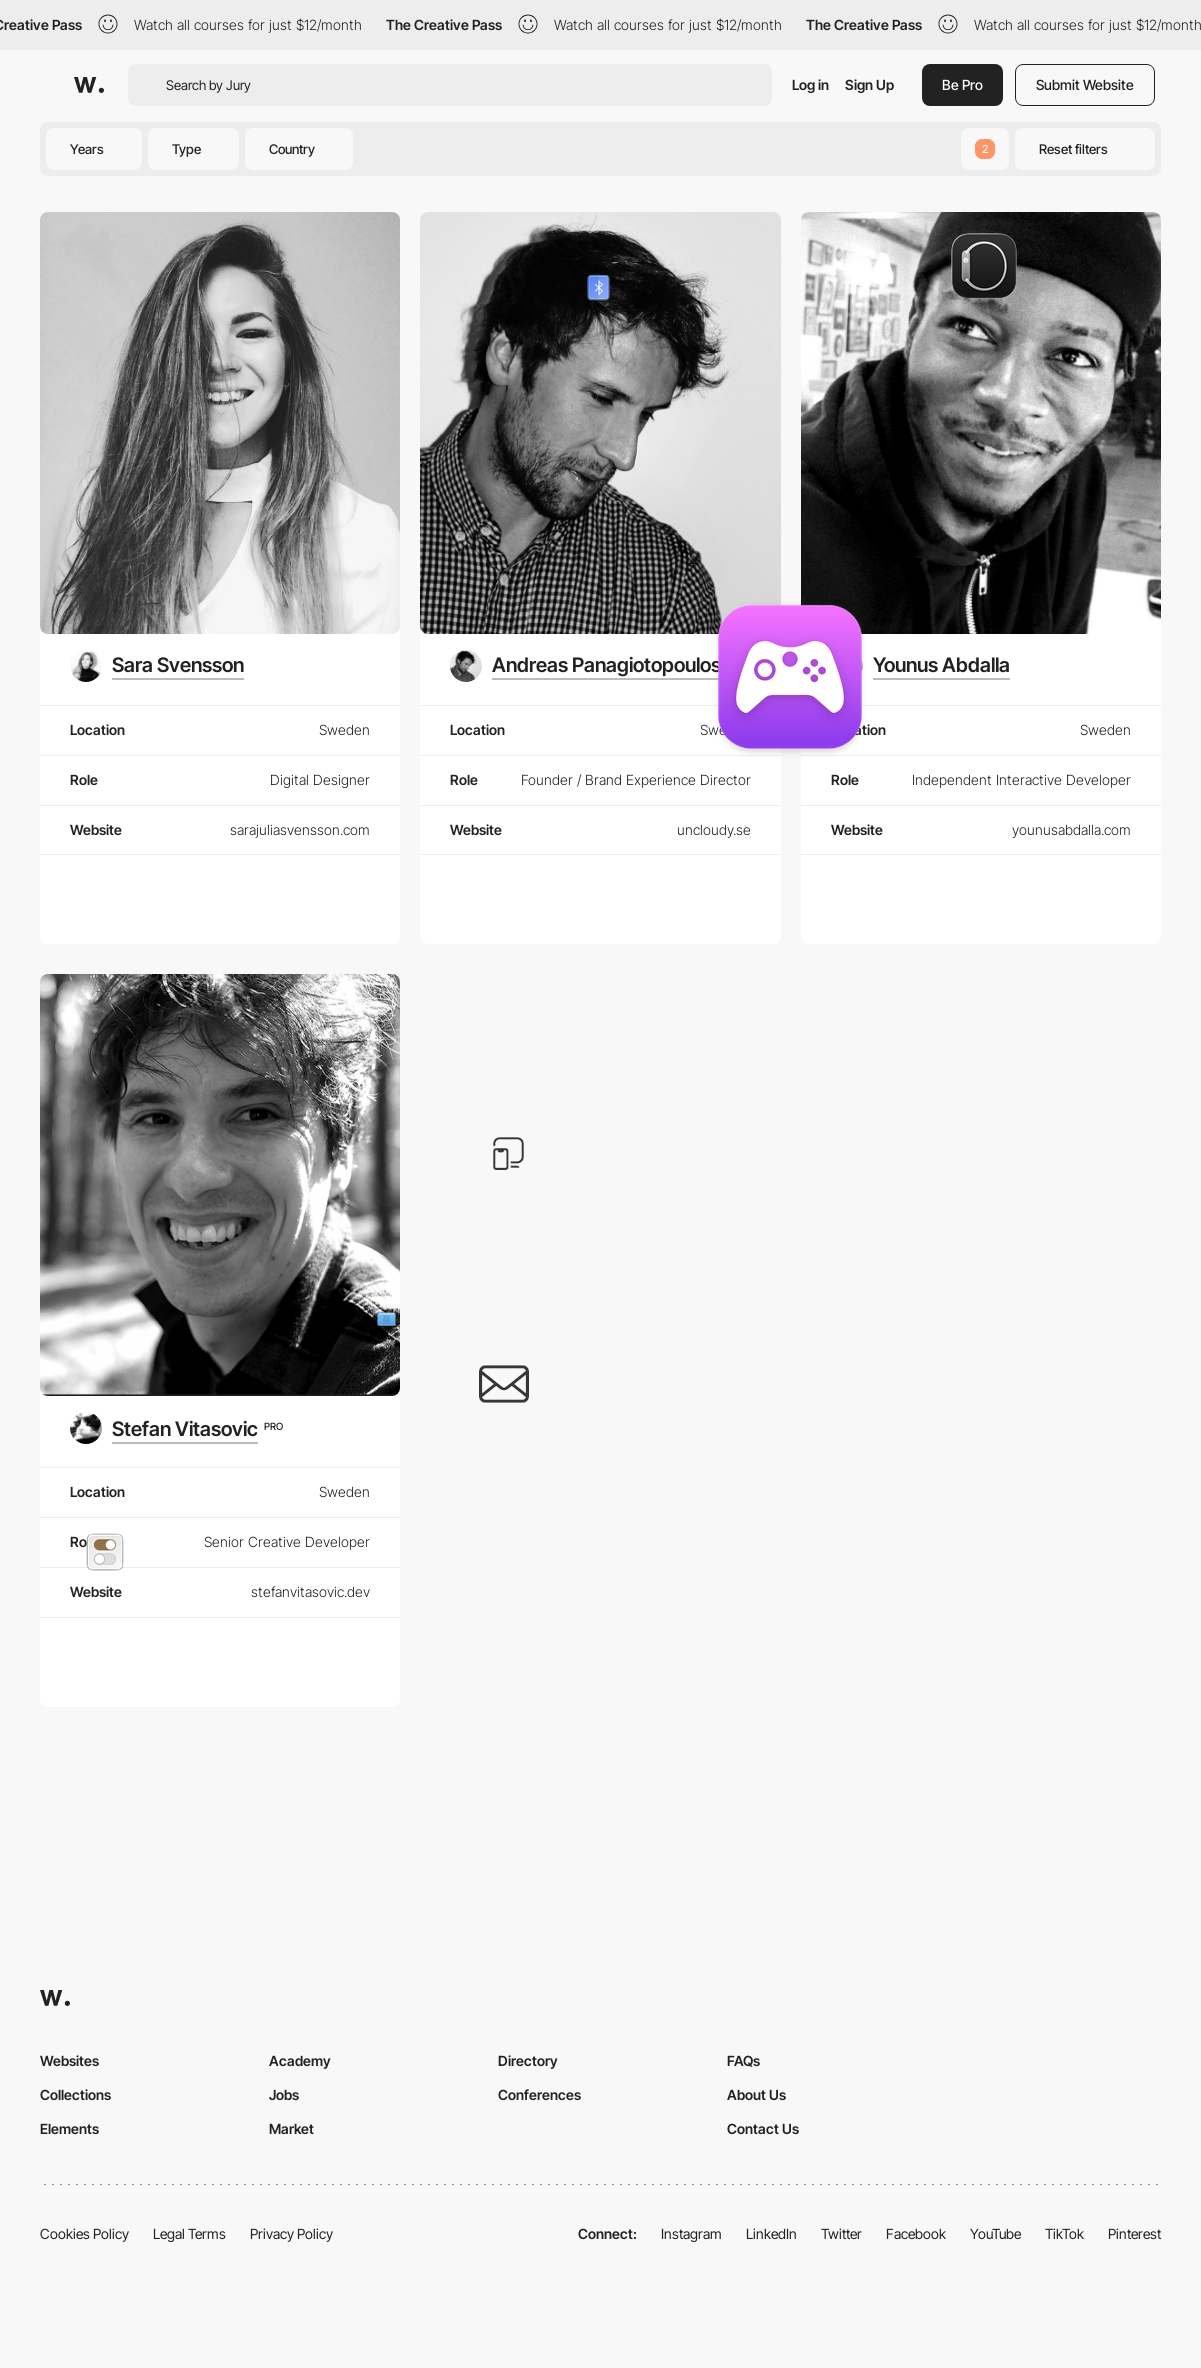  I want to click on open unity tweak tool settings, so click(105, 1552).